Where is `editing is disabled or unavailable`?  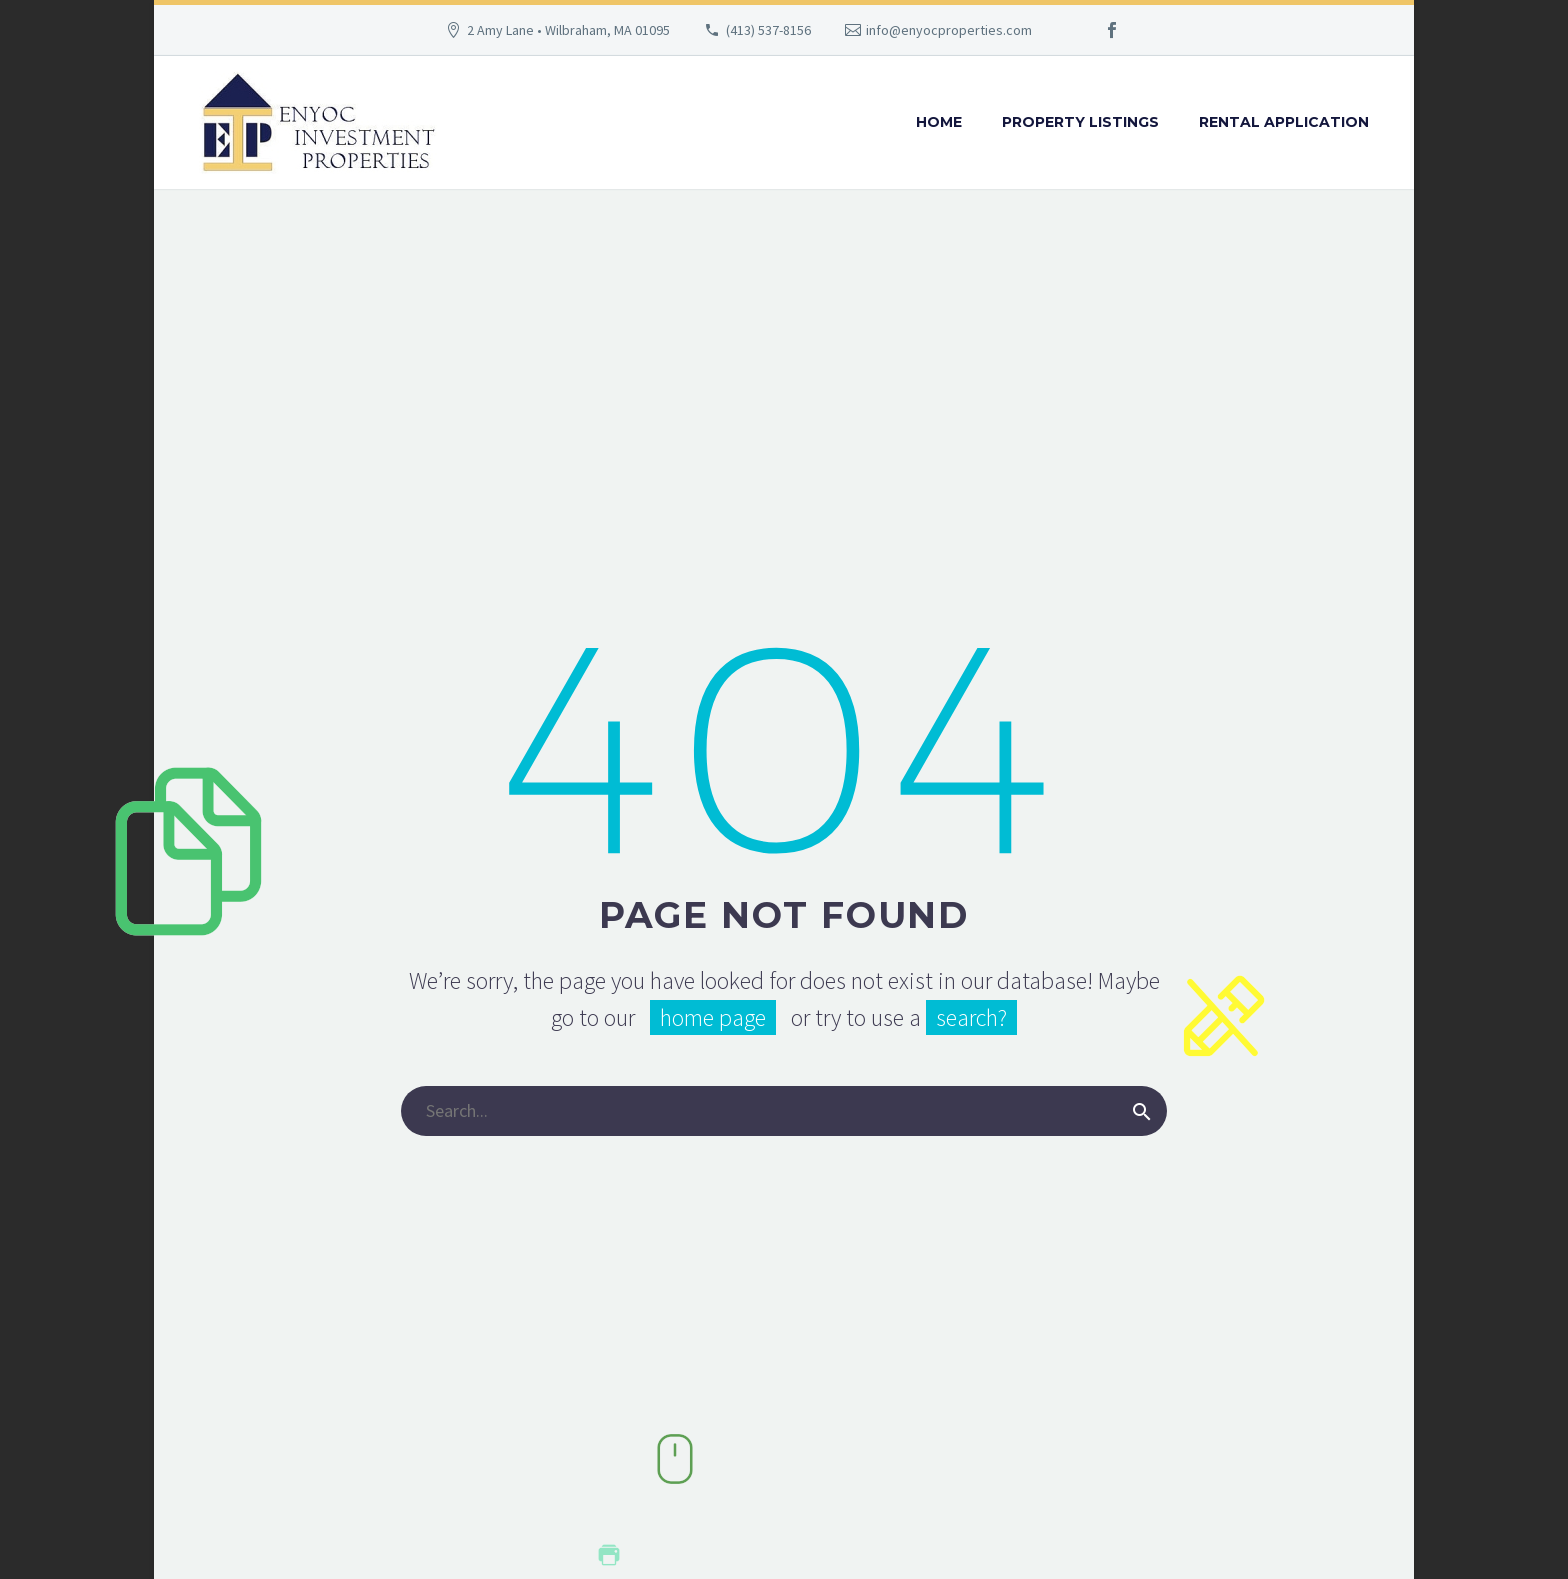
editing is disabled or unavailable is located at coordinates (1222, 1017).